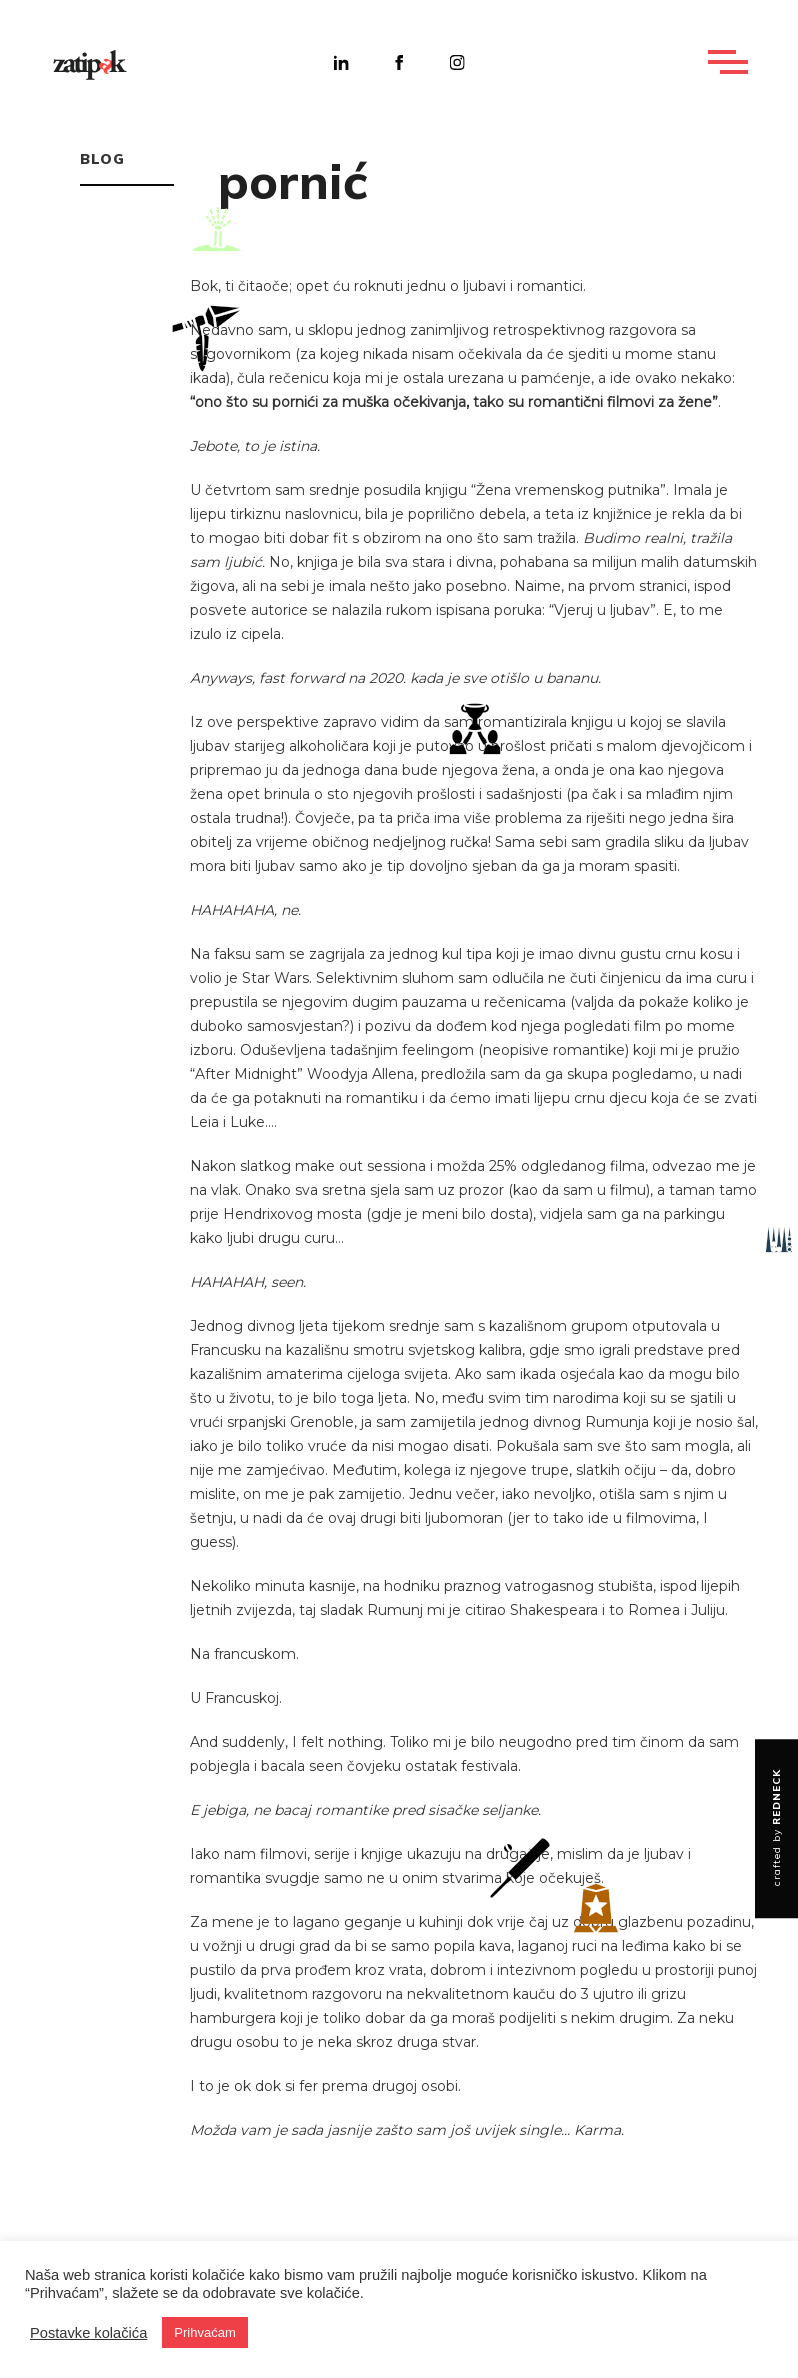 The height and width of the screenshot is (2378, 798). I want to click on view champions or tournament winners, so click(475, 728).